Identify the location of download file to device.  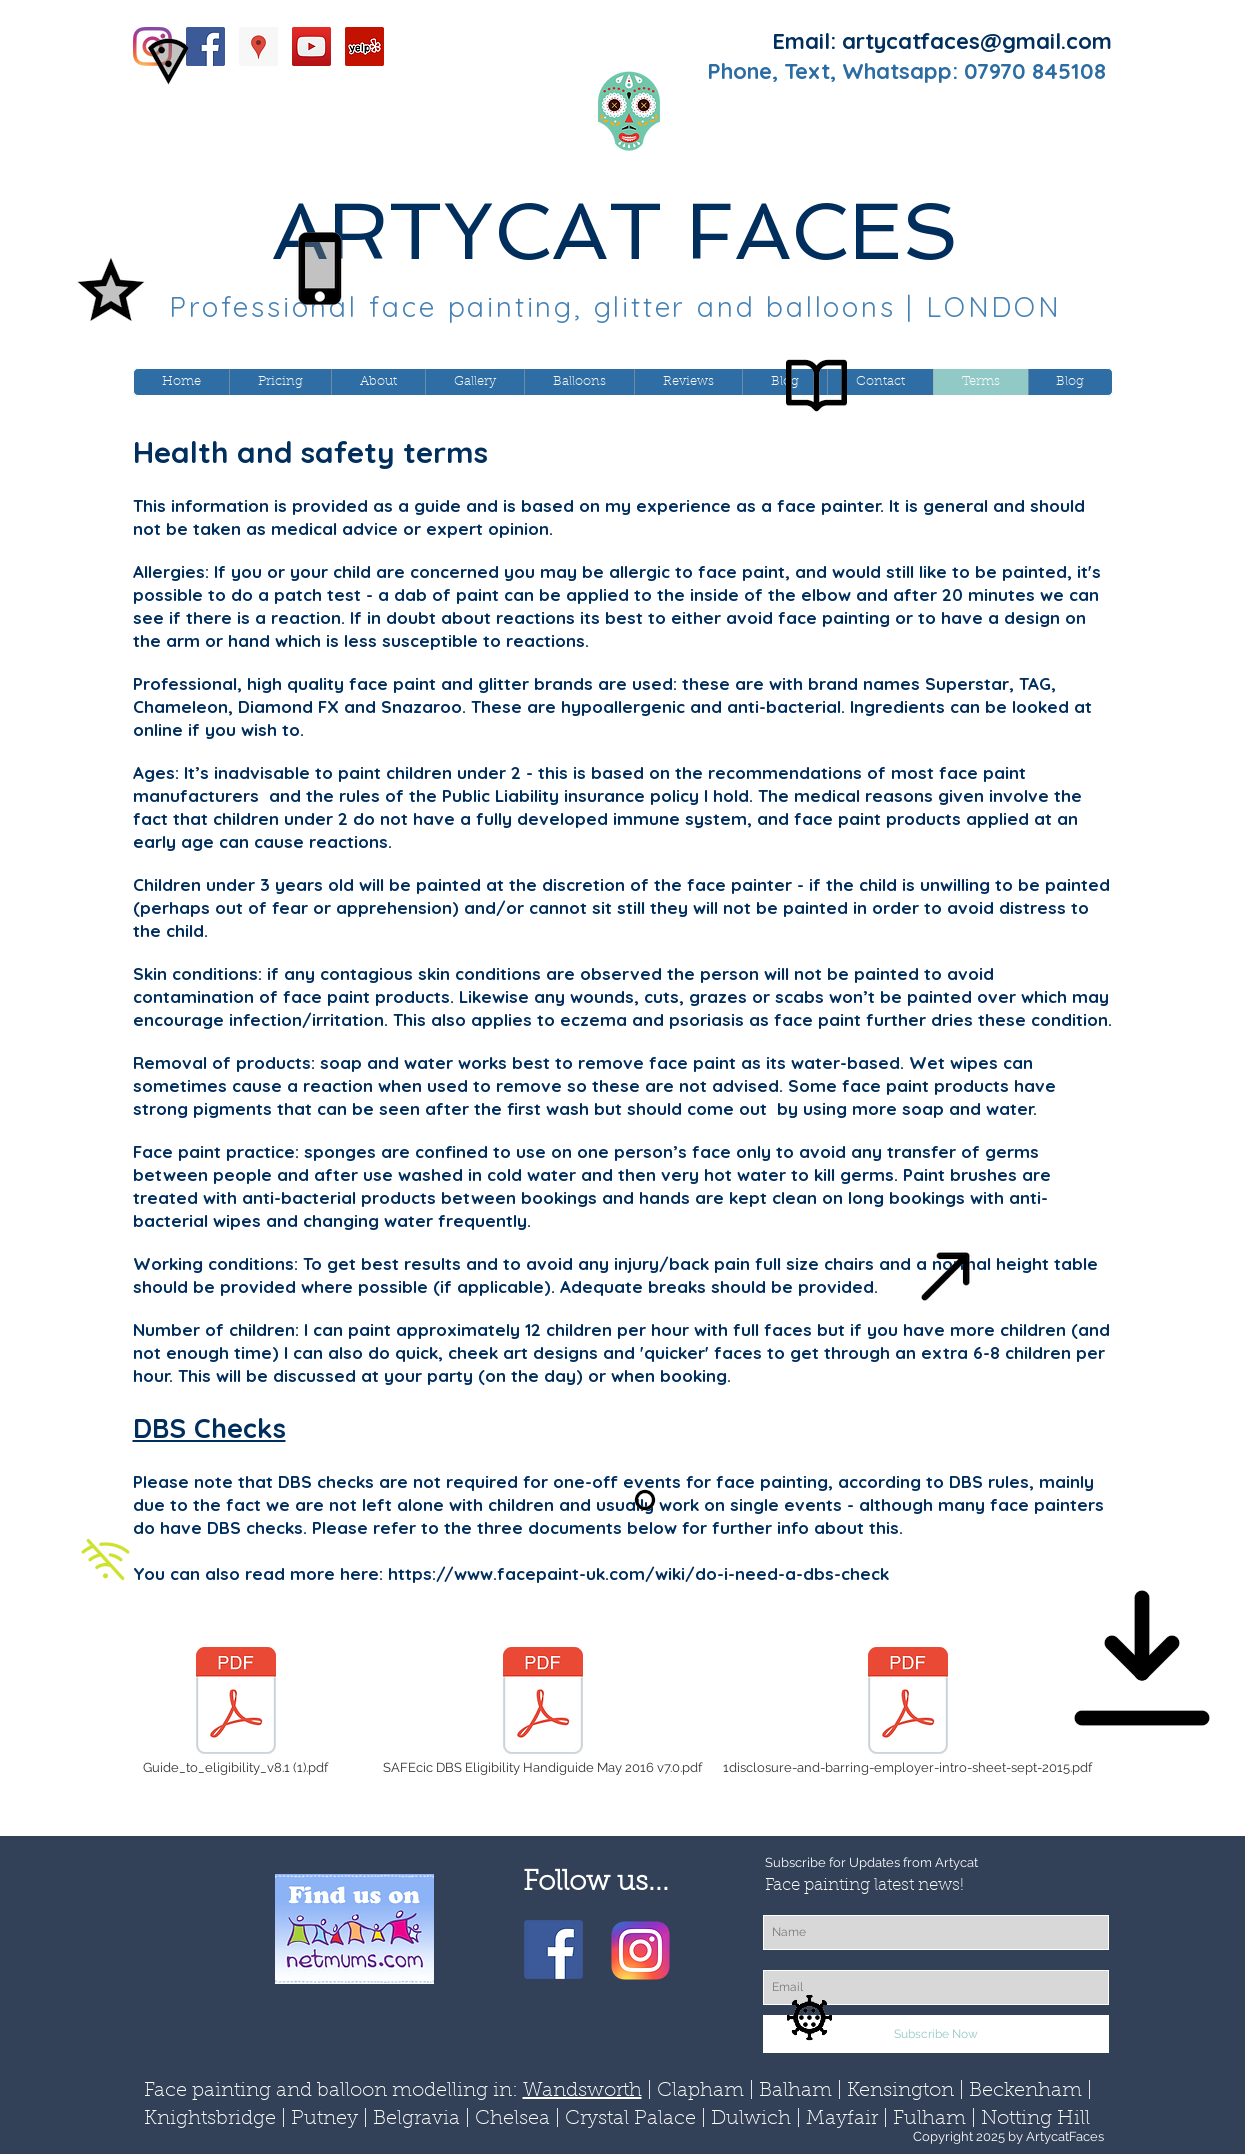
(1142, 1658).